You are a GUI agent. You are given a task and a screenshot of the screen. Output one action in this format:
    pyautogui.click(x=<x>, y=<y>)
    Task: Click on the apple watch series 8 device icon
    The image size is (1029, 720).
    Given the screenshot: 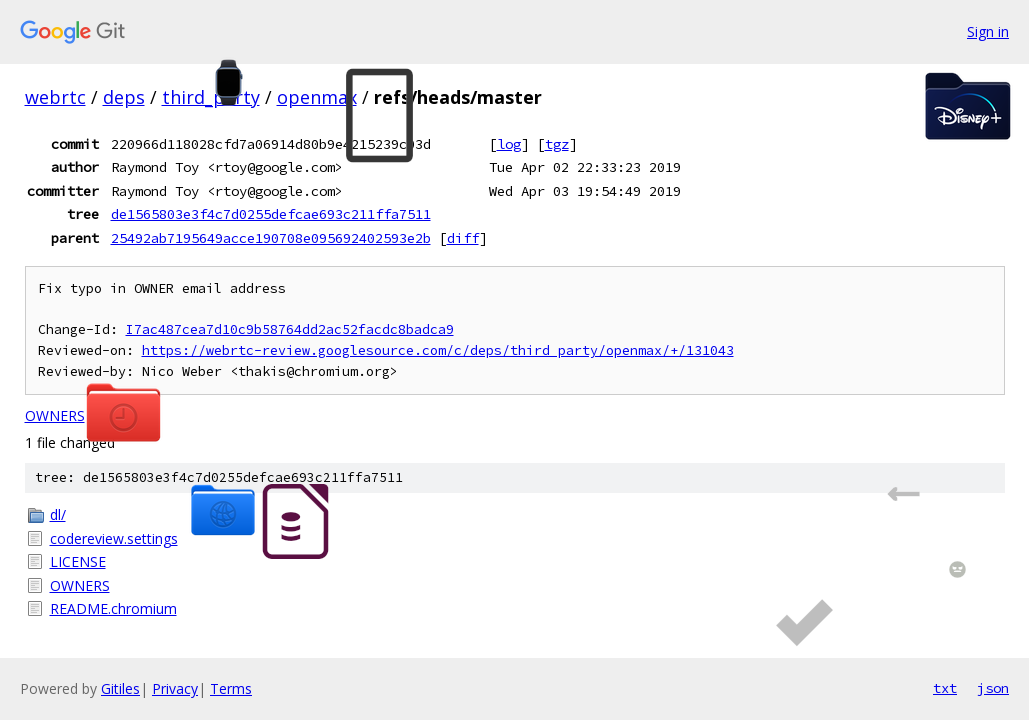 What is the action you would take?
    pyautogui.click(x=228, y=82)
    